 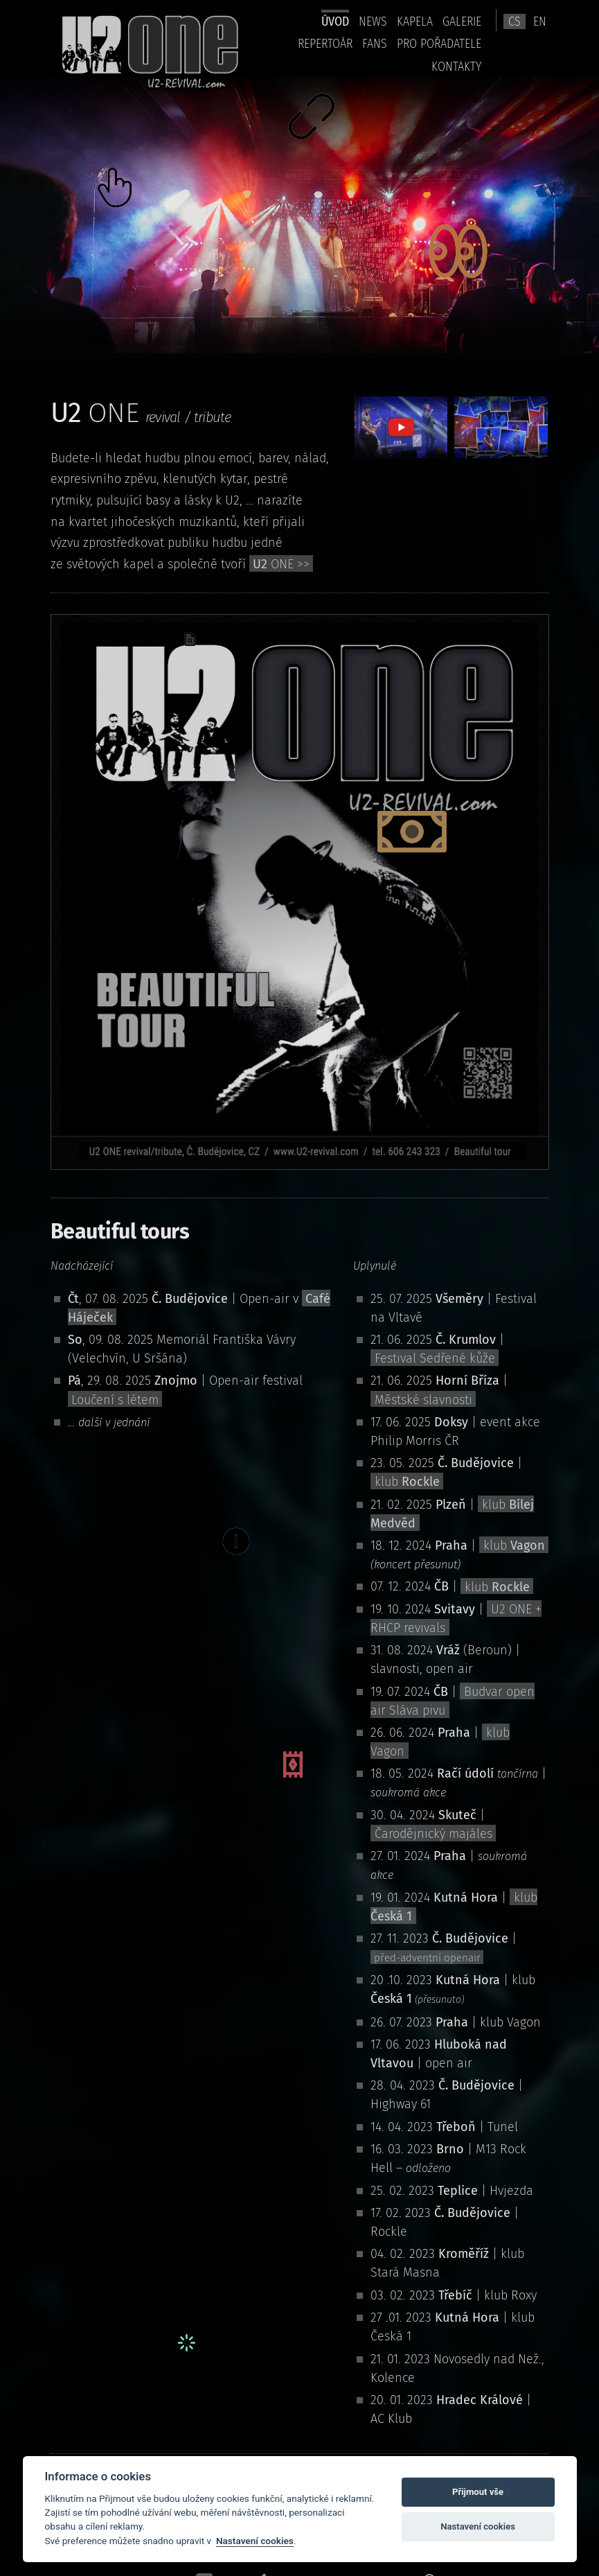 What do you see at coordinates (312, 116) in the screenshot?
I see `unlink or disconnect a connected item` at bounding box center [312, 116].